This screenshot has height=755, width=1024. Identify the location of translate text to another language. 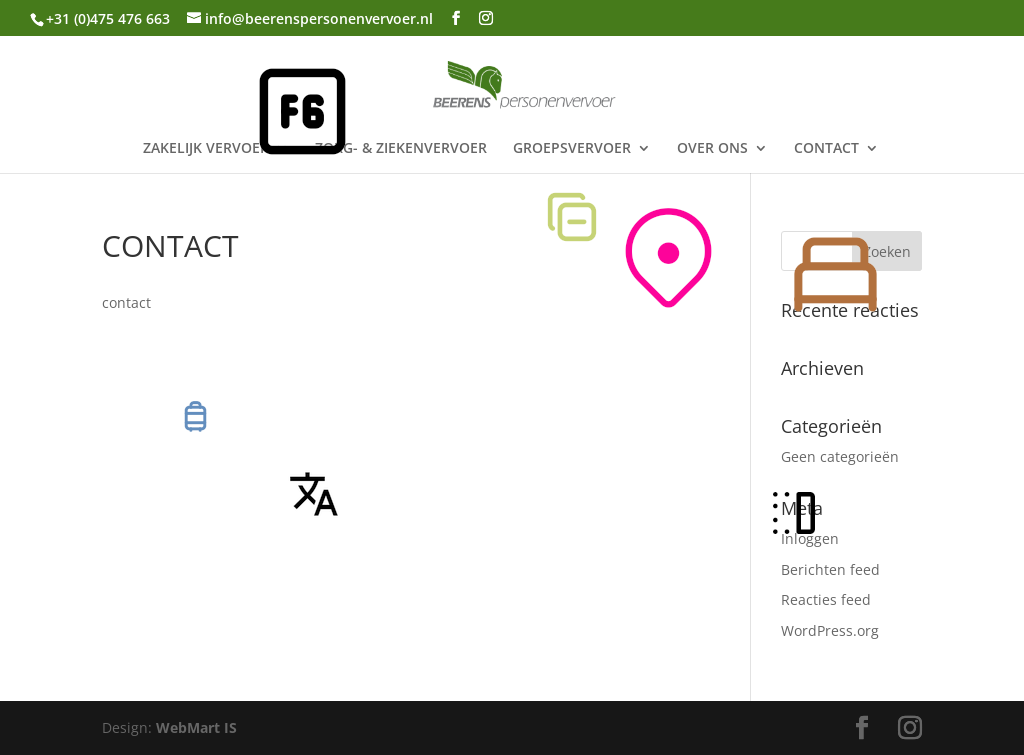
(314, 494).